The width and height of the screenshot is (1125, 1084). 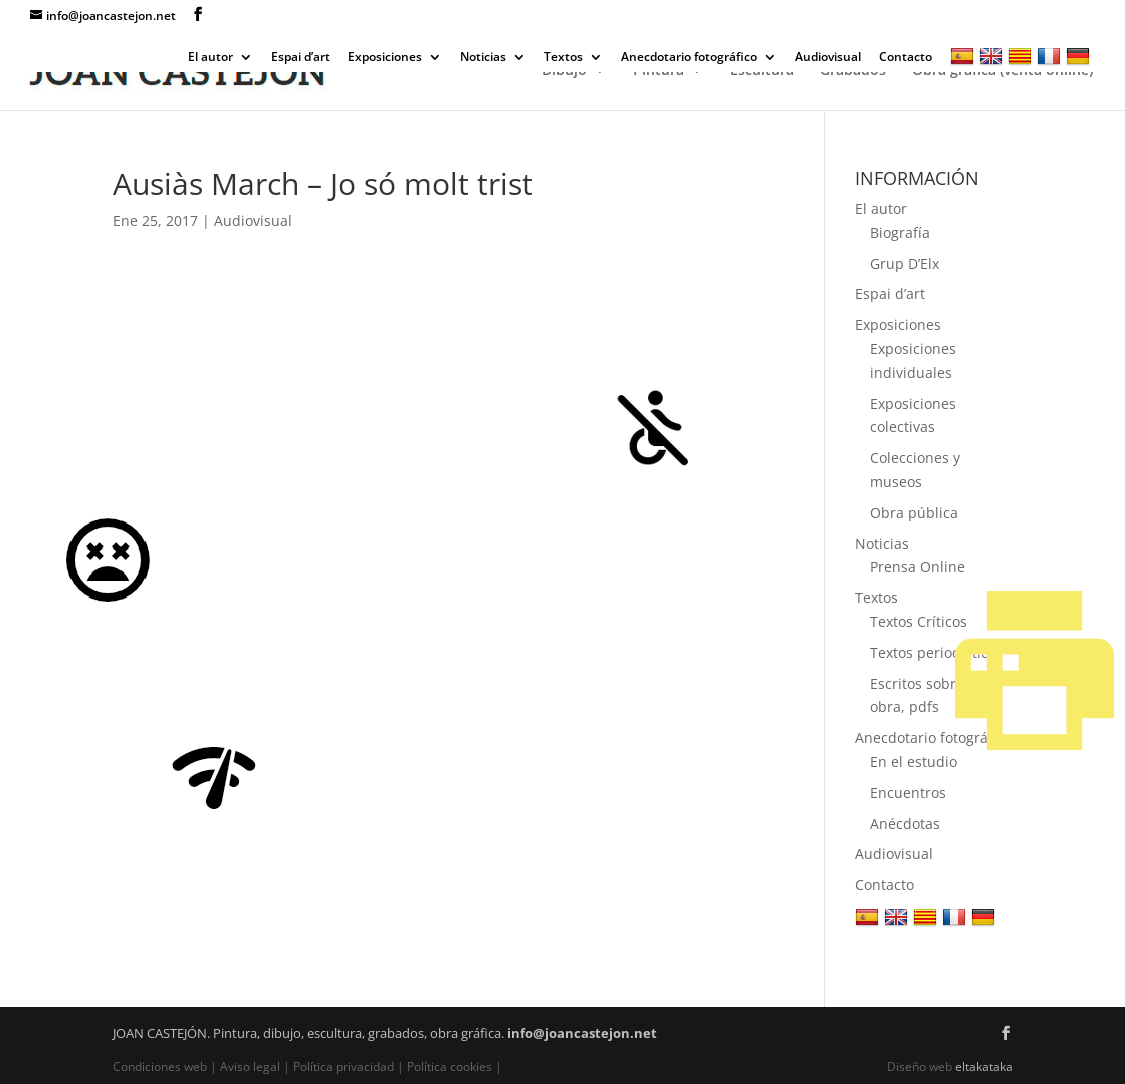 I want to click on check network connection status, so click(x=214, y=777).